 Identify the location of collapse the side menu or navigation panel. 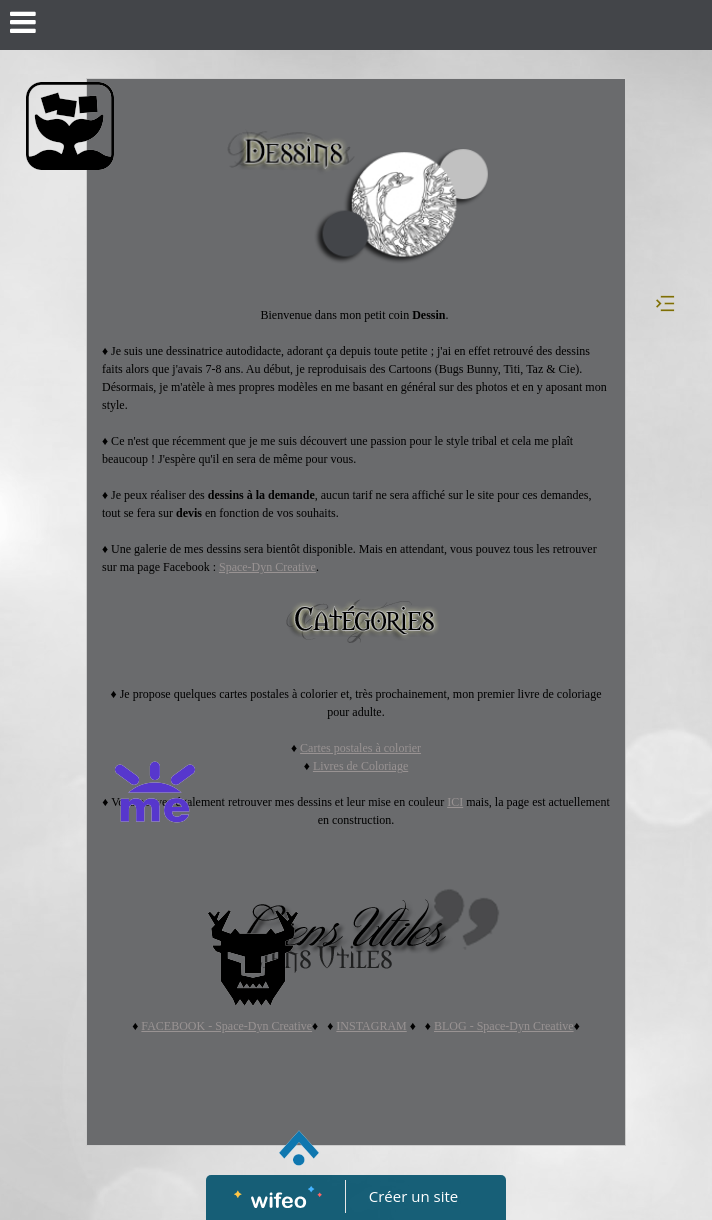
(665, 303).